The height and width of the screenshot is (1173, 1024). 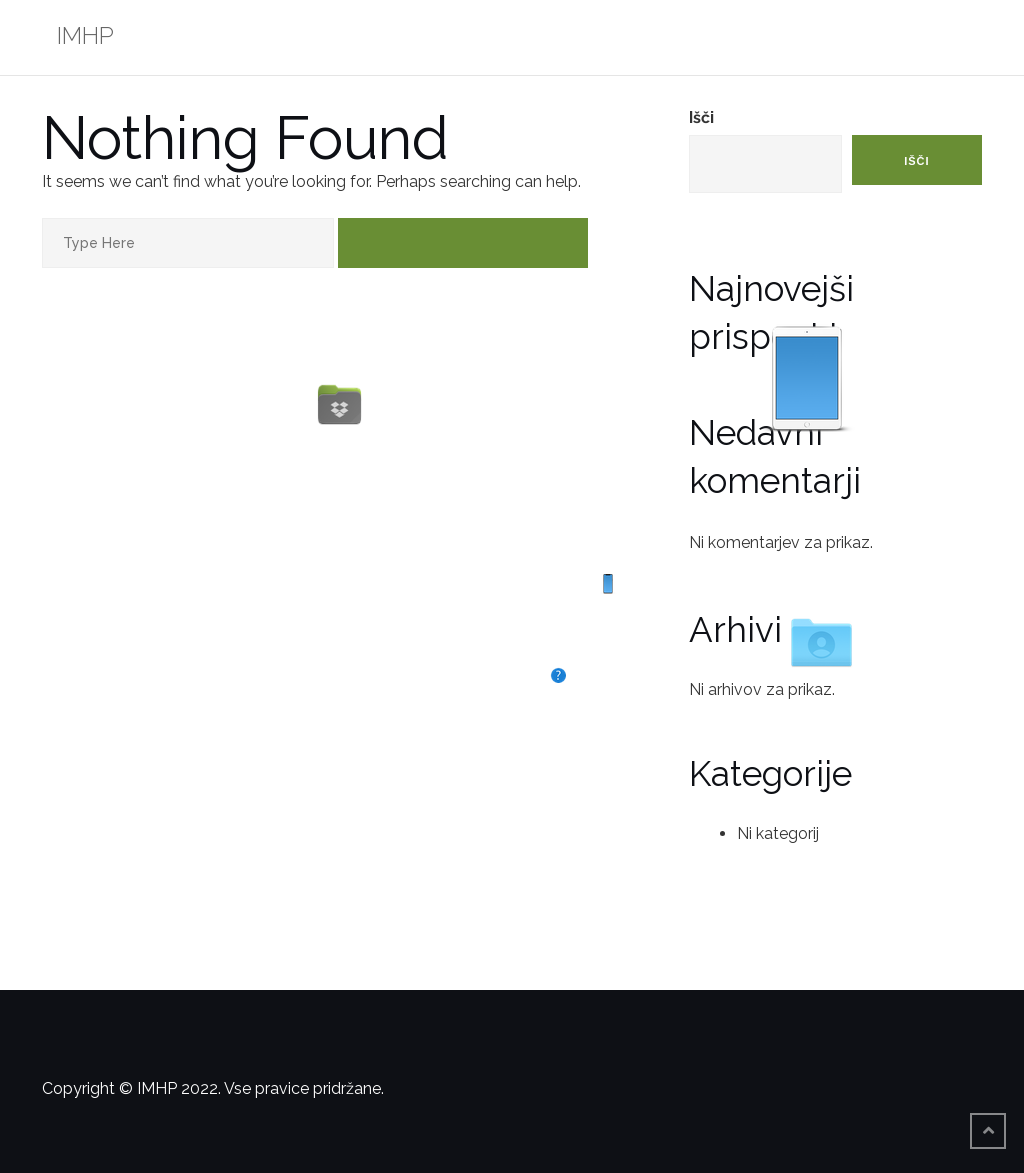 What do you see at coordinates (558, 675) in the screenshot?
I see `indicates help or additional information is available` at bounding box center [558, 675].